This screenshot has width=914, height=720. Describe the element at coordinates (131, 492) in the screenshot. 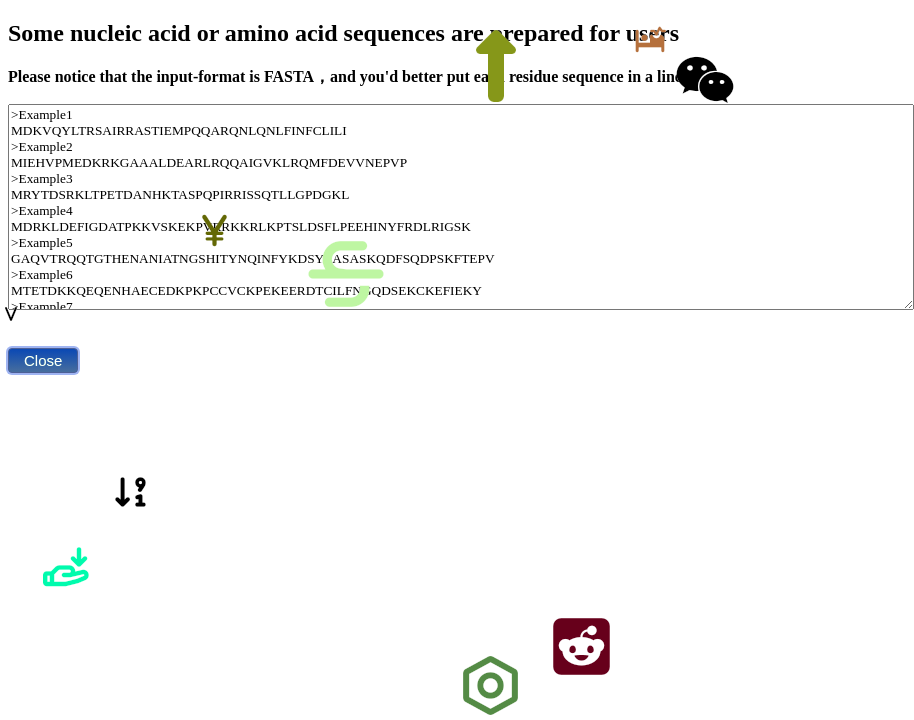

I see `sort items in descending numerical order (9 to 1)` at that location.